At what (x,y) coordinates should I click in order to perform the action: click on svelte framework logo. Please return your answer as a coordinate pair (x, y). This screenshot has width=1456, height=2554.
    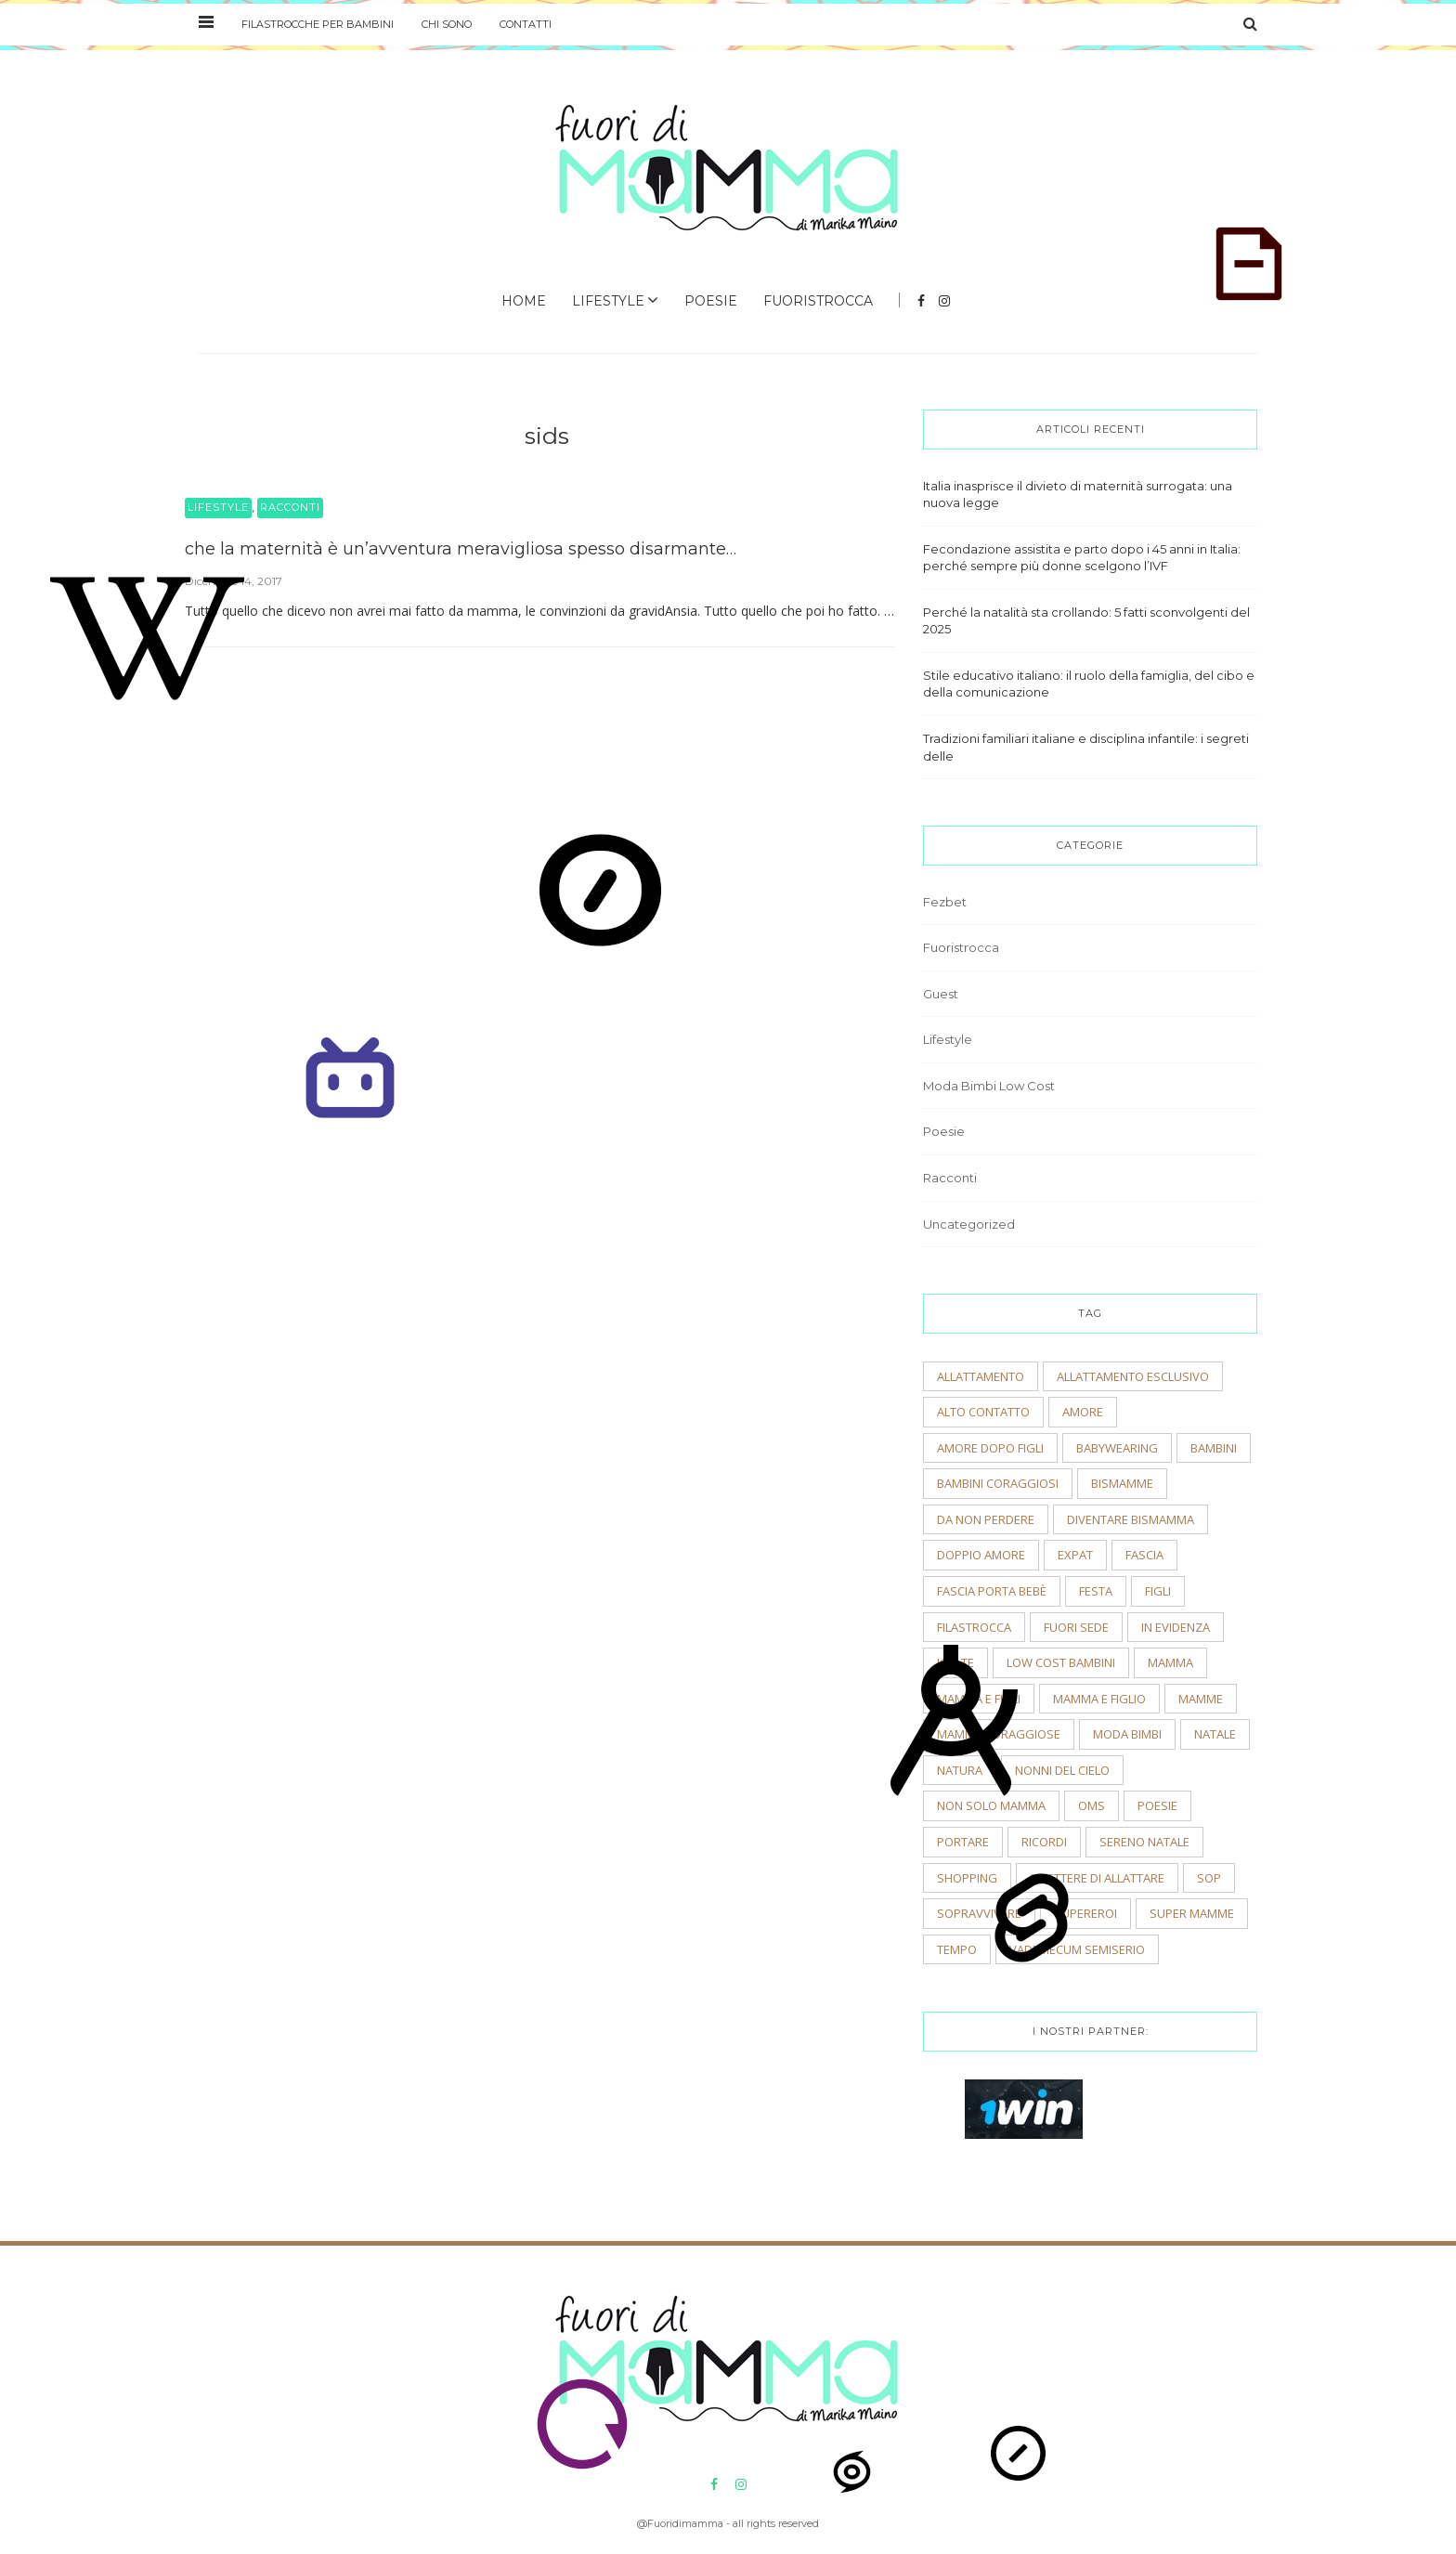
    Looking at the image, I should click on (1032, 1918).